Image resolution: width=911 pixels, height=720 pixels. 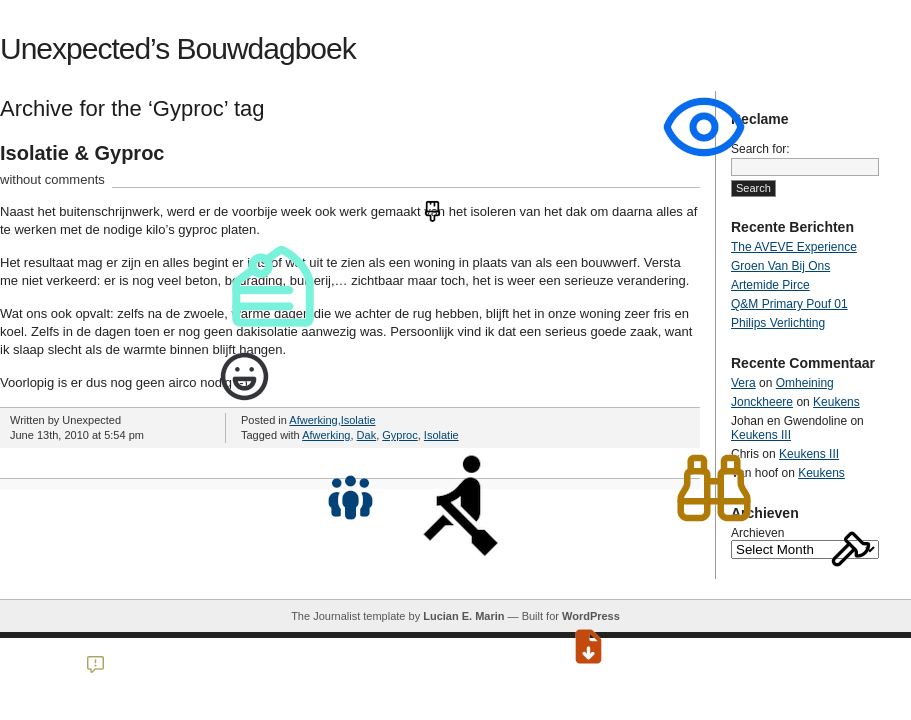 I want to click on view or preview content, so click(x=704, y=127).